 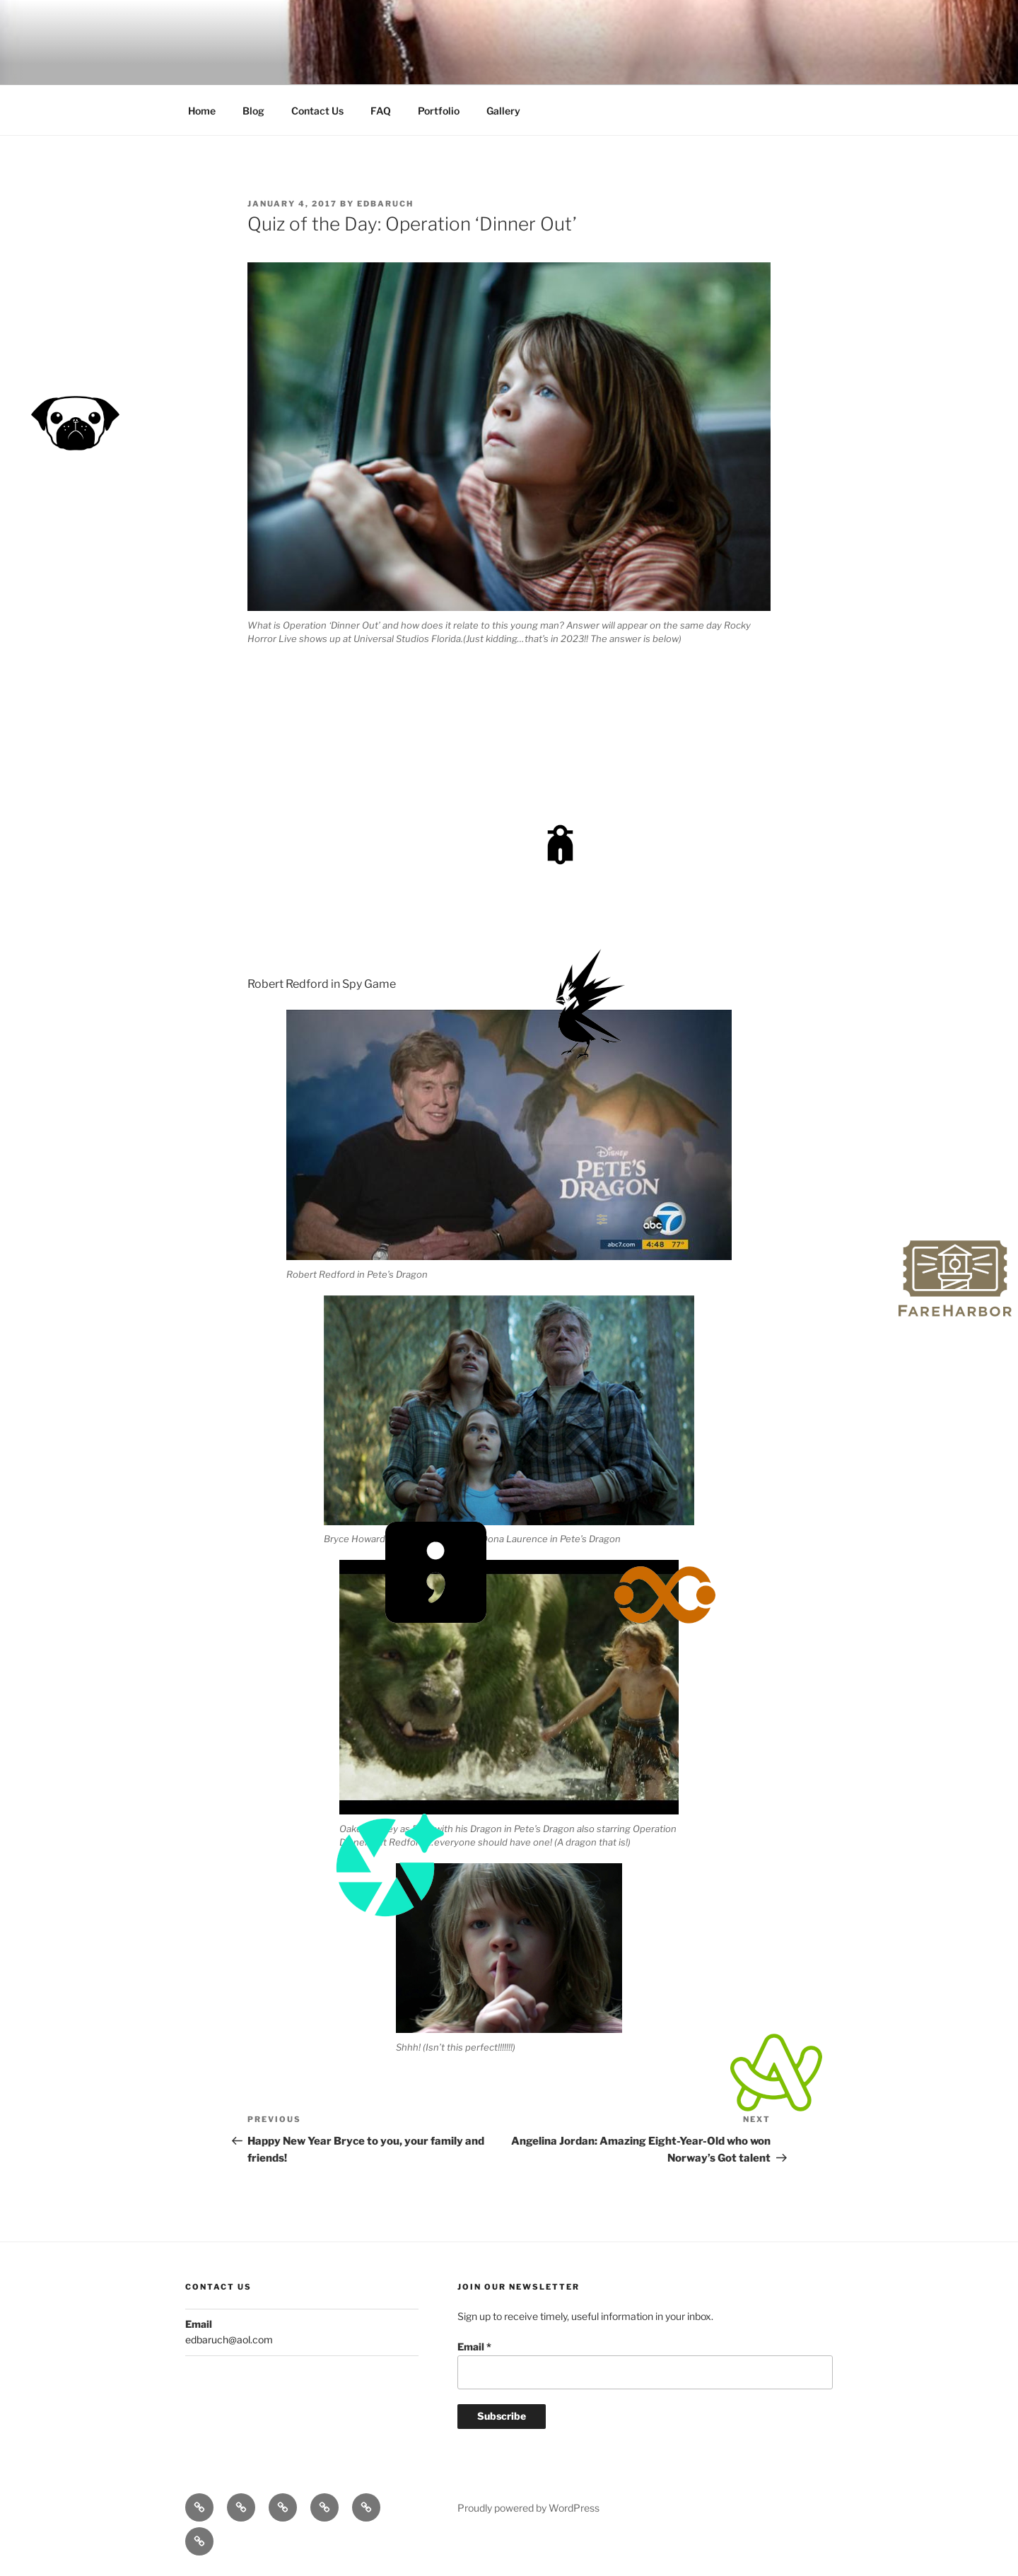 I want to click on immer library logo, so click(x=665, y=1595).